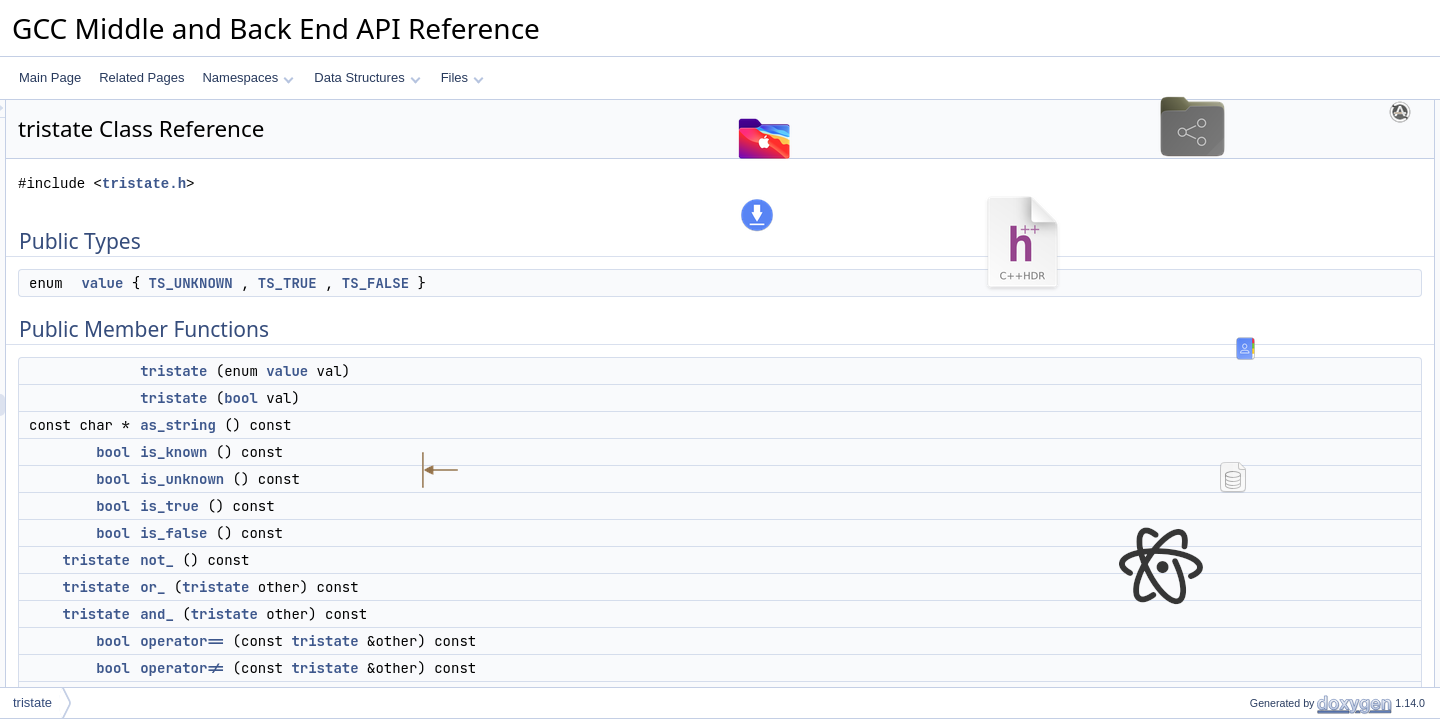 The height and width of the screenshot is (720, 1440). What do you see at coordinates (1022, 243) in the screenshot?
I see `a C++ header file` at bounding box center [1022, 243].